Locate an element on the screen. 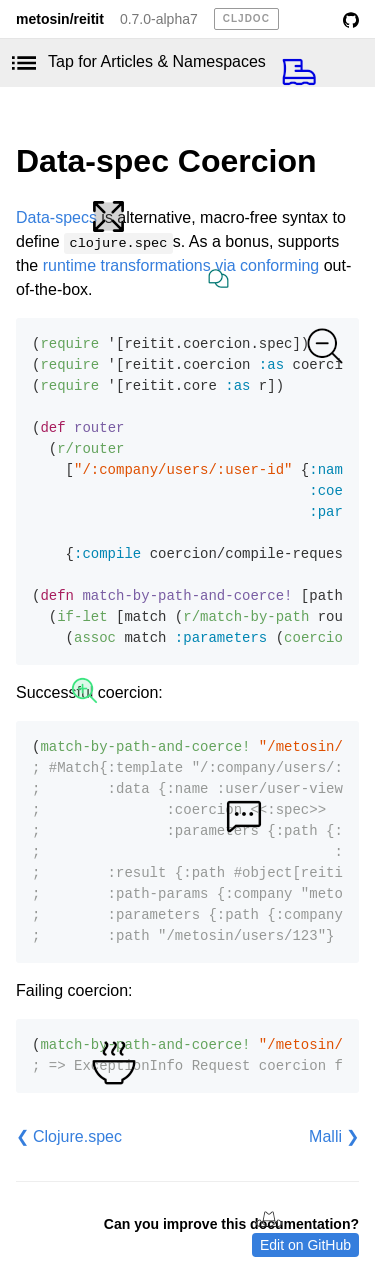 This screenshot has width=375, height=1288. zoom in on content is located at coordinates (84, 690).